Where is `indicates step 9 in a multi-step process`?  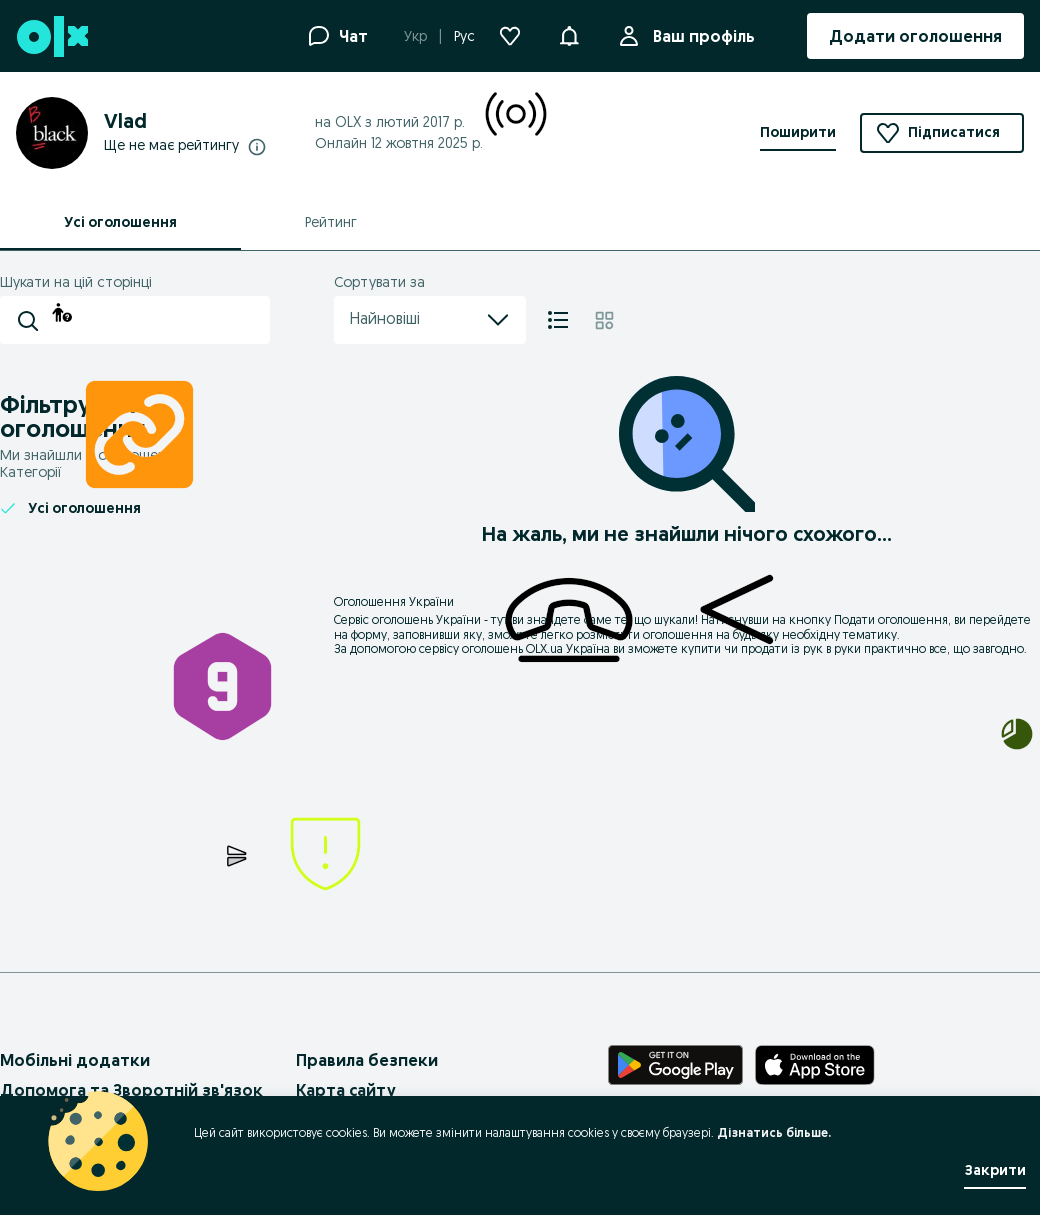 indicates step 9 in a multi-step process is located at coordinates (222, 686).